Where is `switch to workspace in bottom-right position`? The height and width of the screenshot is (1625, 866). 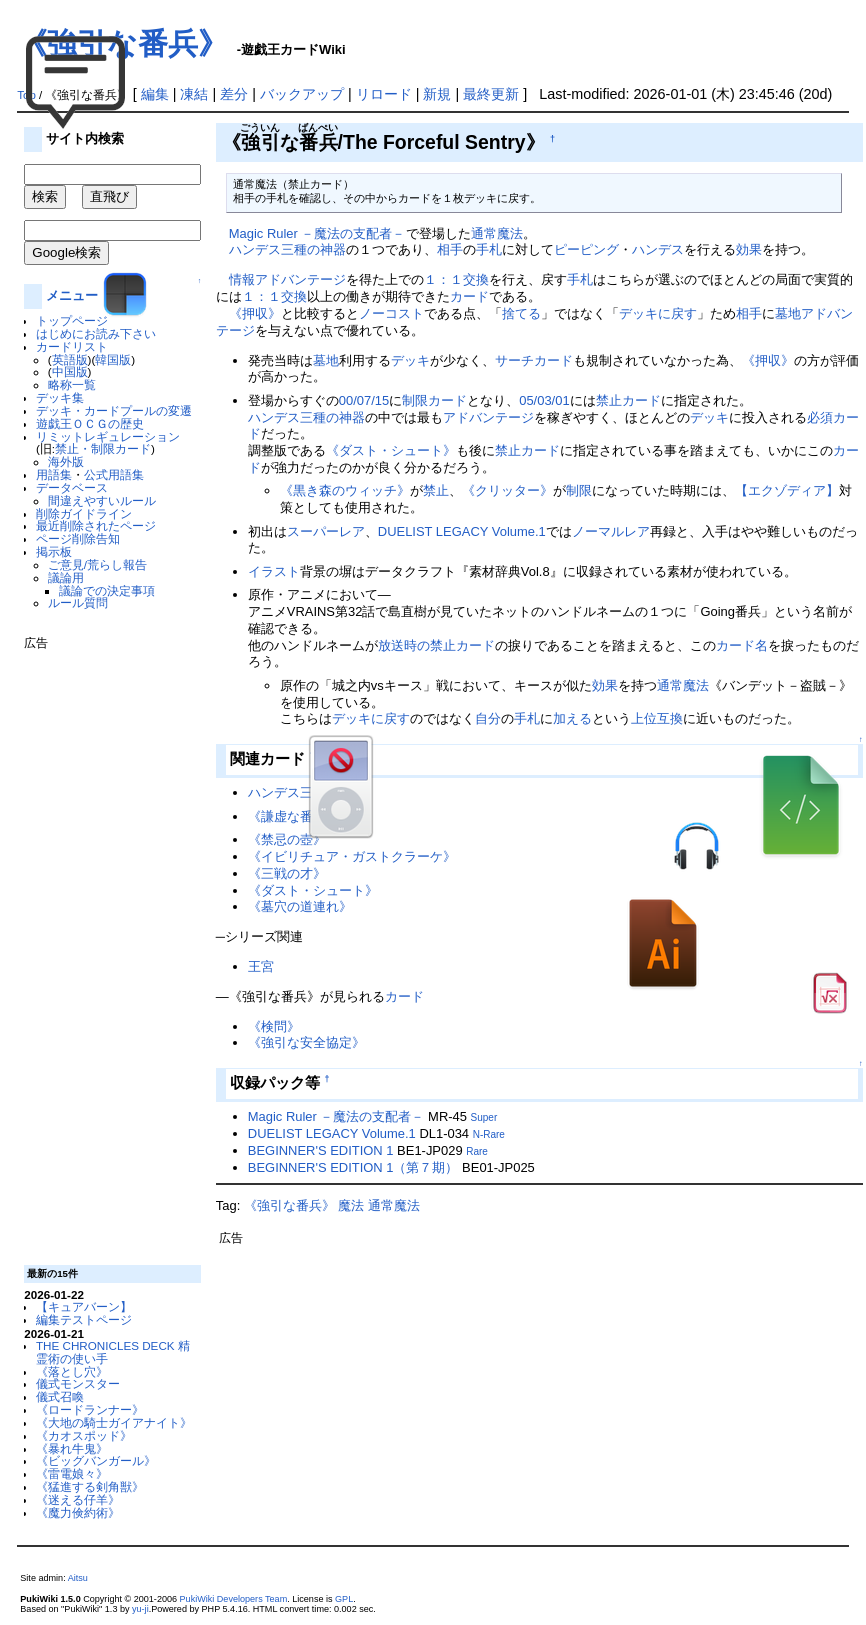 switch to workspace in bottom-right position is located at coordinates (125, 294).